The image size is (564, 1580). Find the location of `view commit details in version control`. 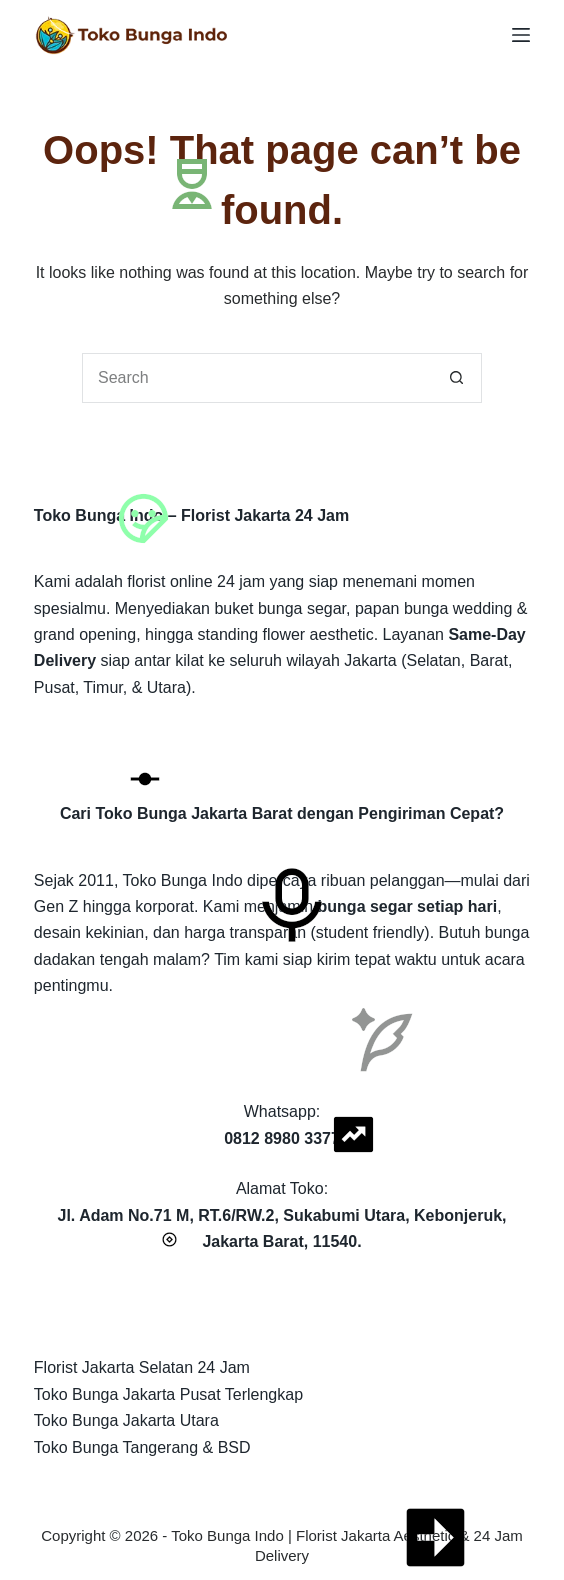

view commit details in version control is located at coordinates (145, 779).